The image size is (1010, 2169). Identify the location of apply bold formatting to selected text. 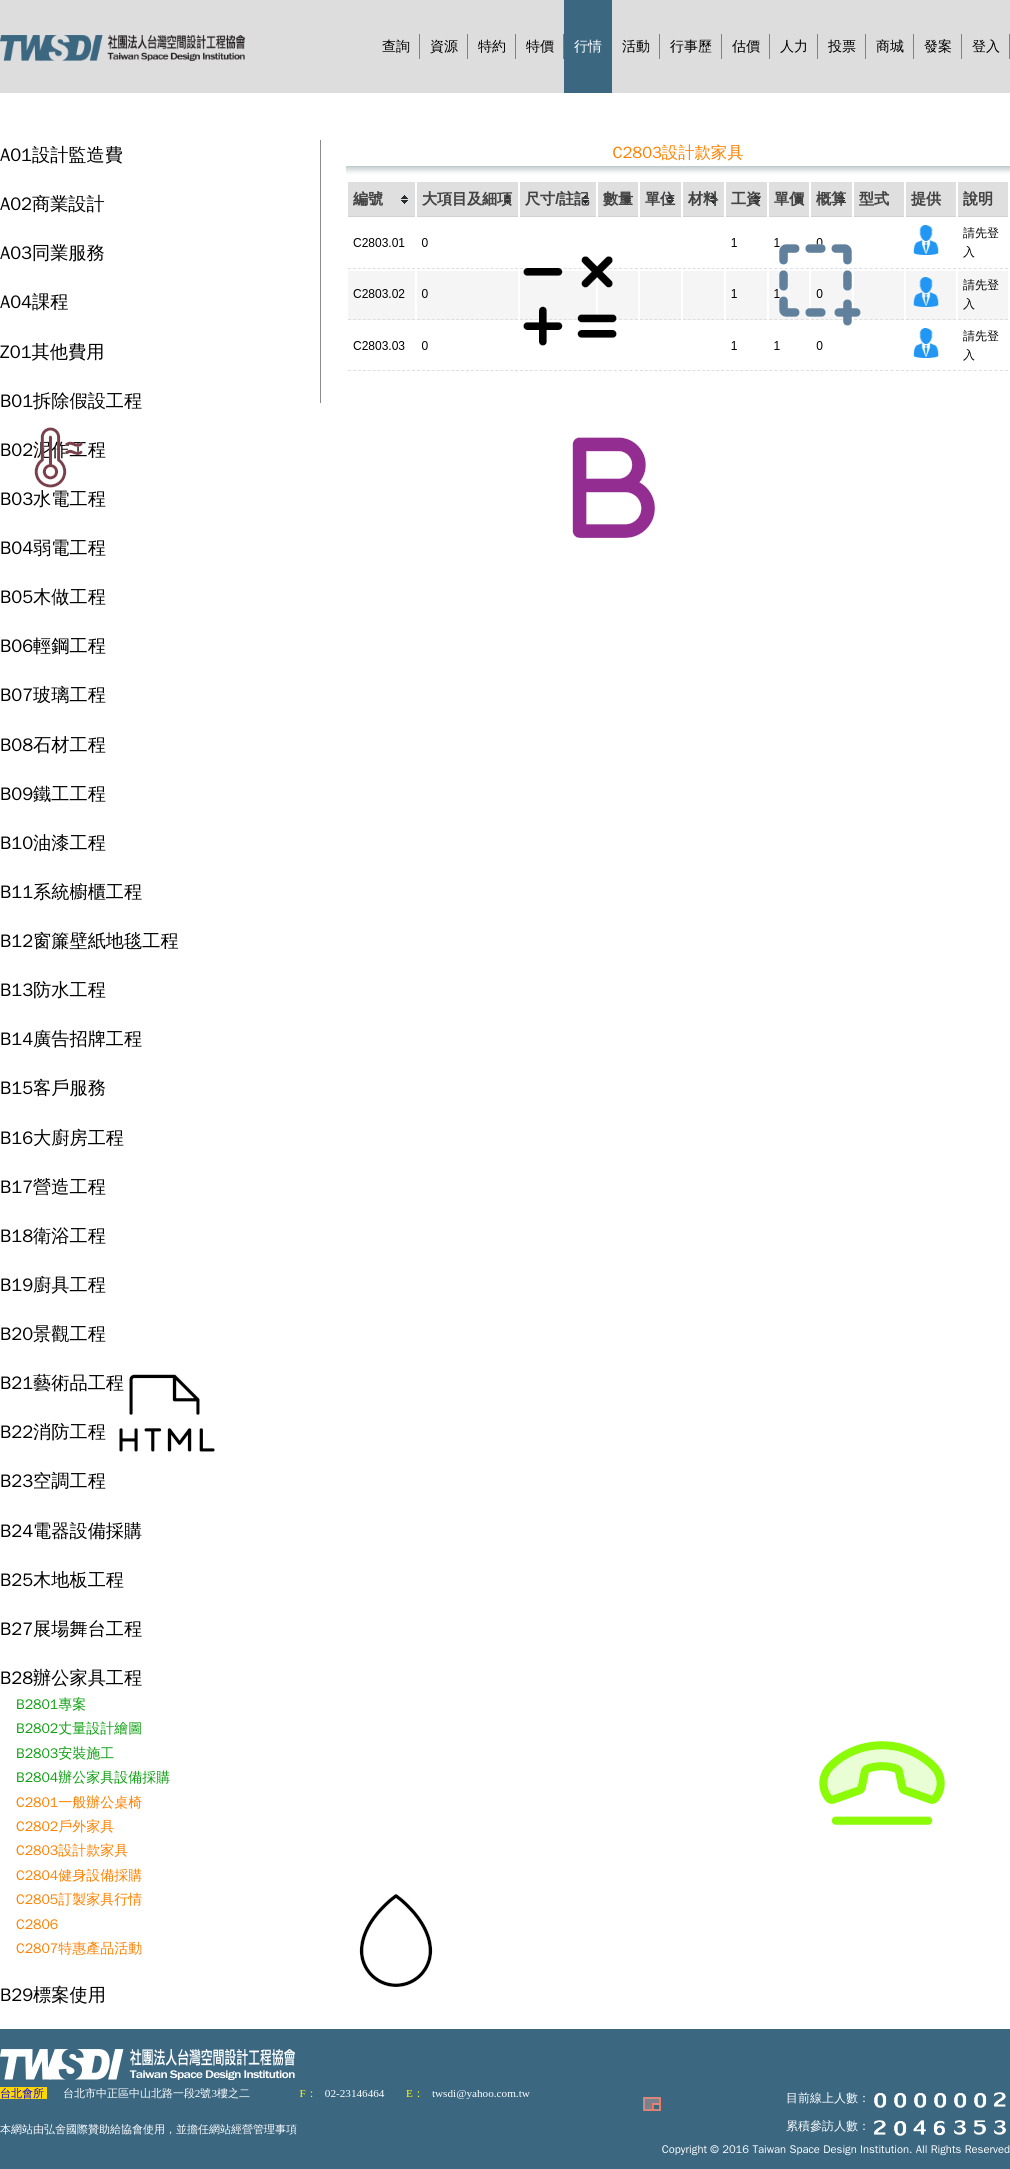
(607, 490).